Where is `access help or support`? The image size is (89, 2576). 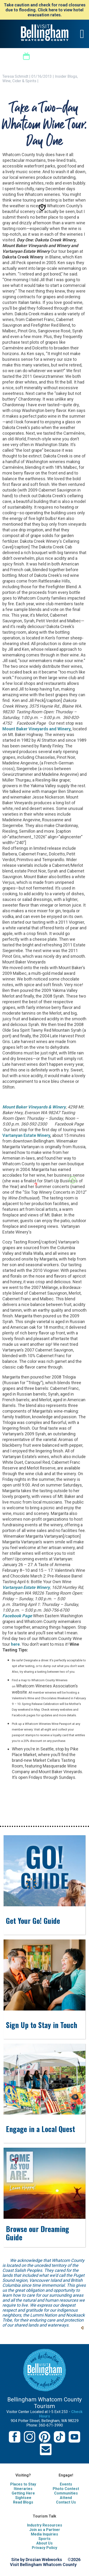 access help or support is located at coordinates (36, 1185).